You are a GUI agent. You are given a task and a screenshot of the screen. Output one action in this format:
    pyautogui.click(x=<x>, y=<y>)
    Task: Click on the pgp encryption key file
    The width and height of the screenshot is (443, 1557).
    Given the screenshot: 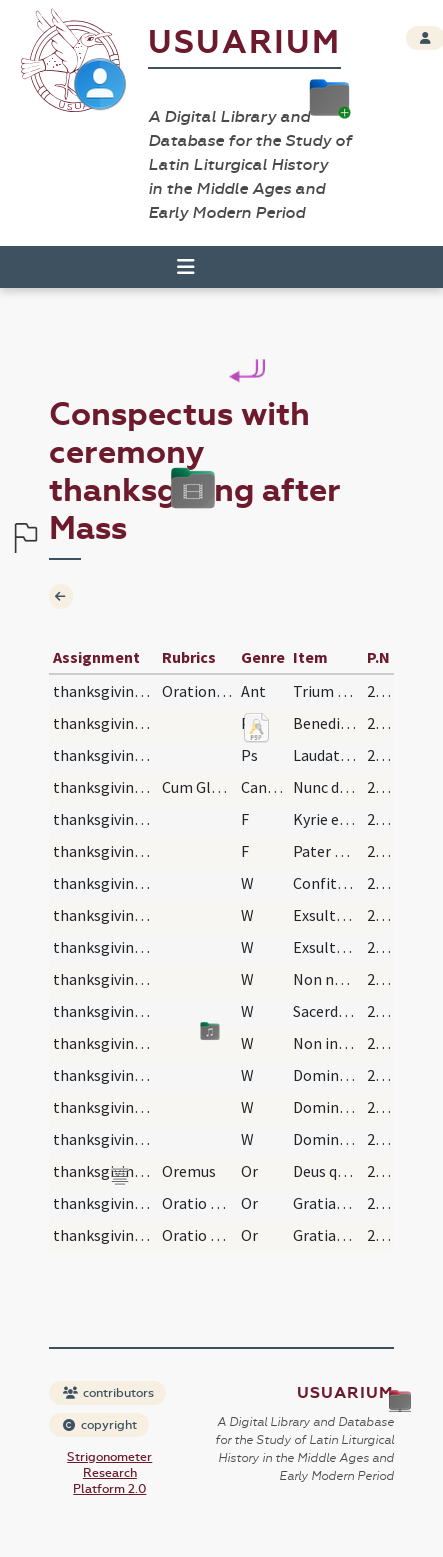 What is the action you would take?
    pyautogui.click(x=256, y=727)
    